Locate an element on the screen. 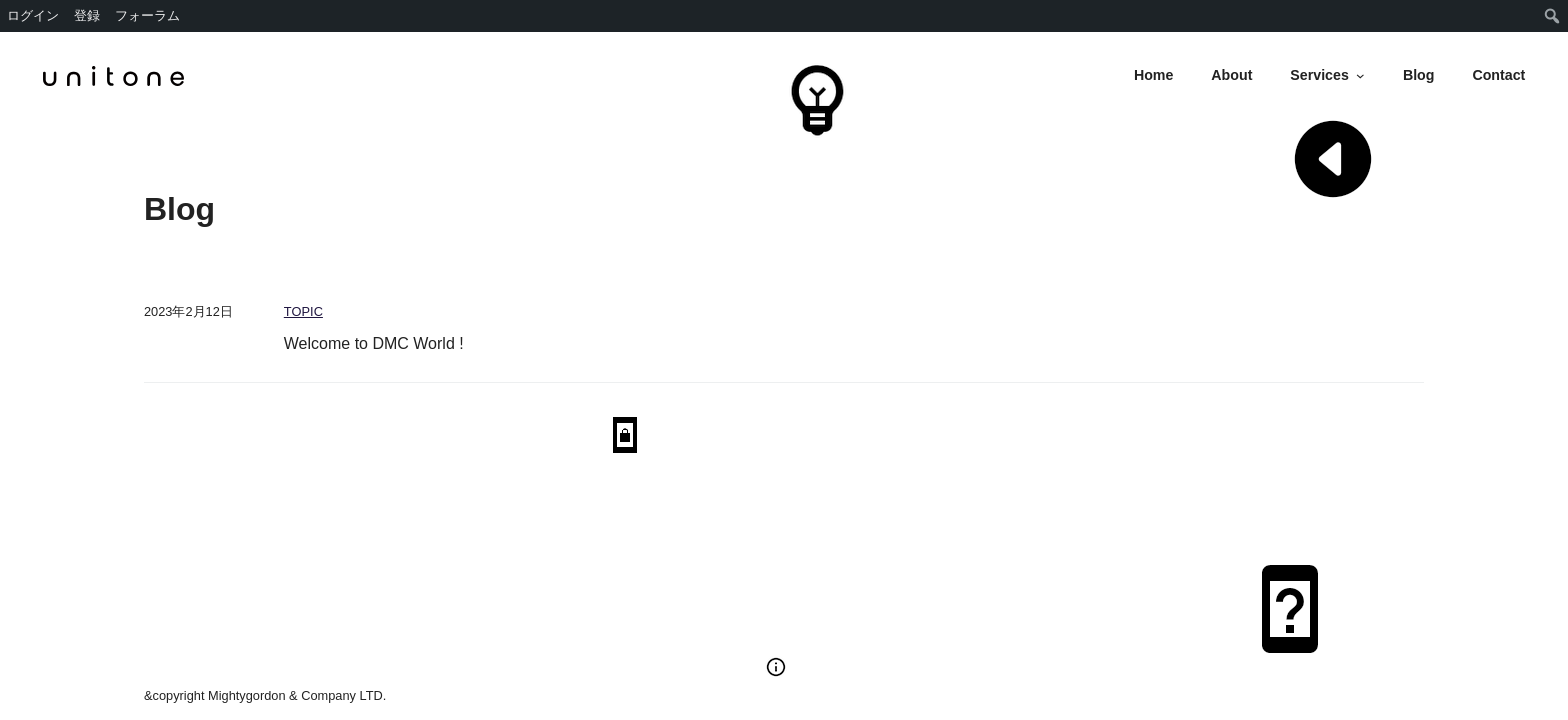 The height and width of the screenshot is (720, 1568). indicates an unrecognized or unknown device is located at coordinates (1290, 609).